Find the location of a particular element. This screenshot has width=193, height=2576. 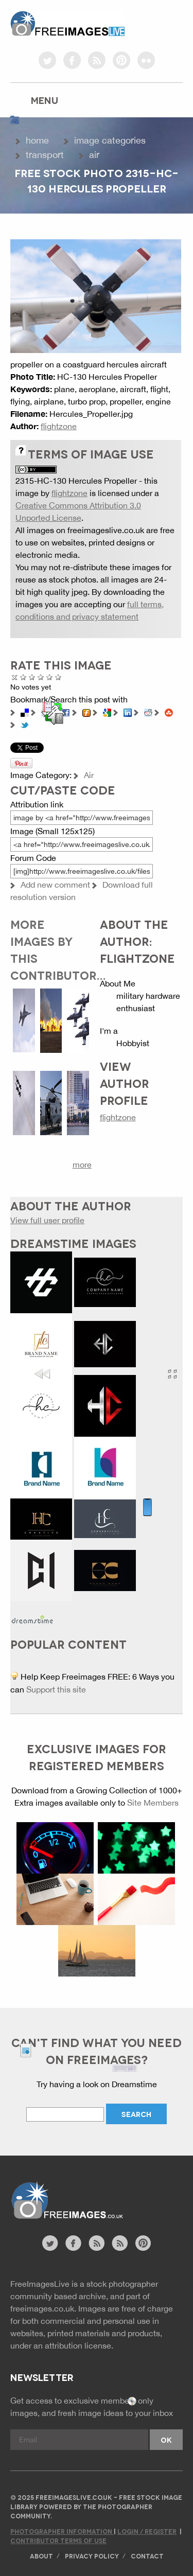

convert between chinese text formats is located at coordinates (53, 713).